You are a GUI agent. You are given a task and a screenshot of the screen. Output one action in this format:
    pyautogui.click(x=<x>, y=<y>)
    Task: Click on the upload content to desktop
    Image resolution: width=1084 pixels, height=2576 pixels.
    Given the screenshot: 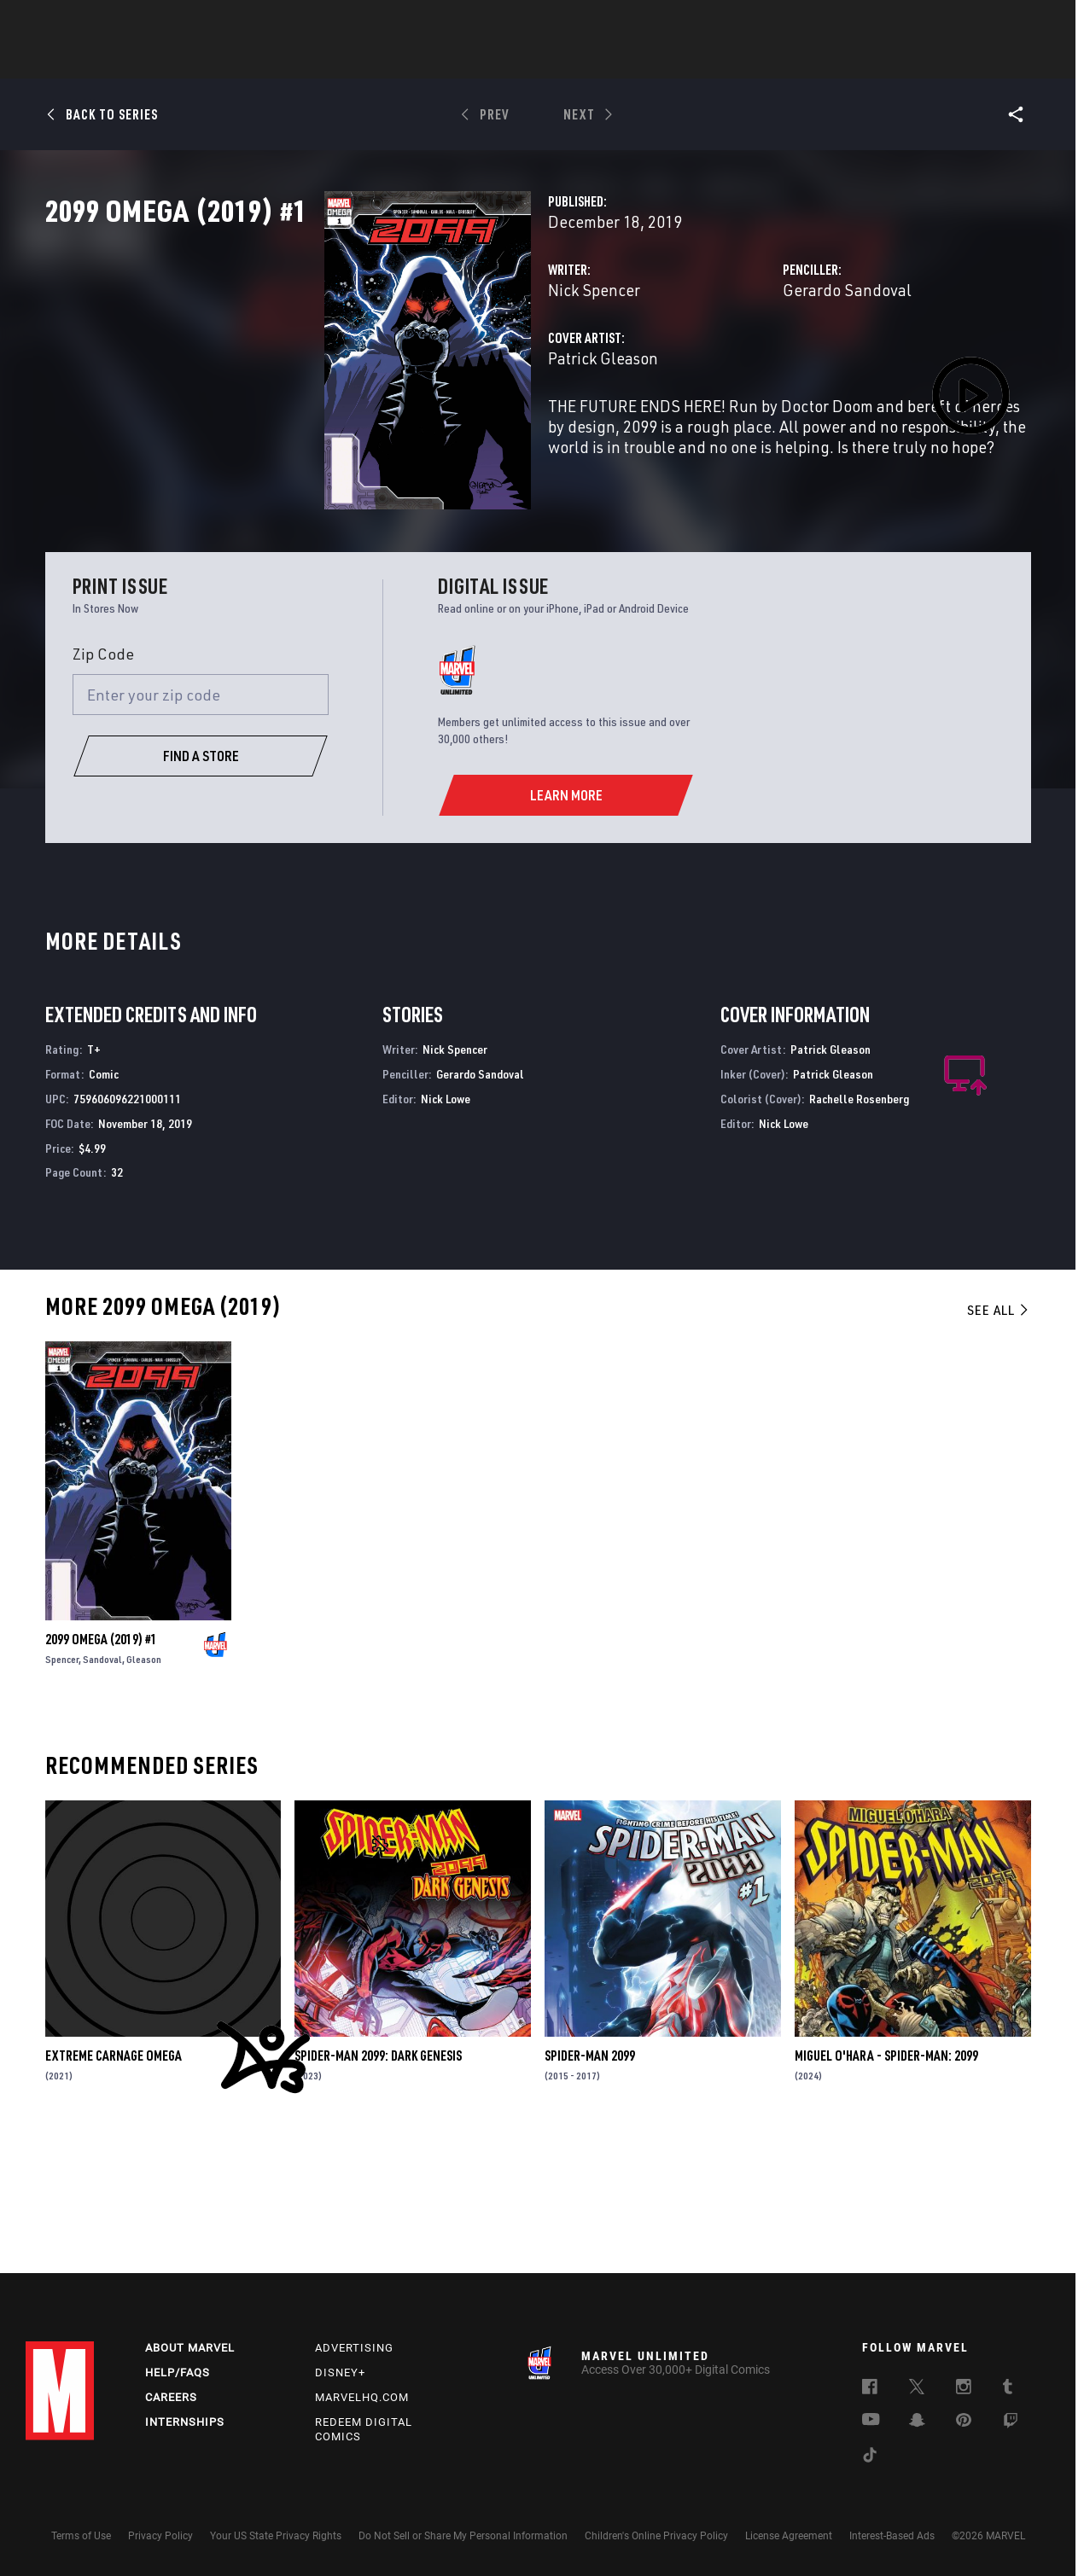 What is the action you would take?
    pyautogui.click(x=965, y=1073)
    